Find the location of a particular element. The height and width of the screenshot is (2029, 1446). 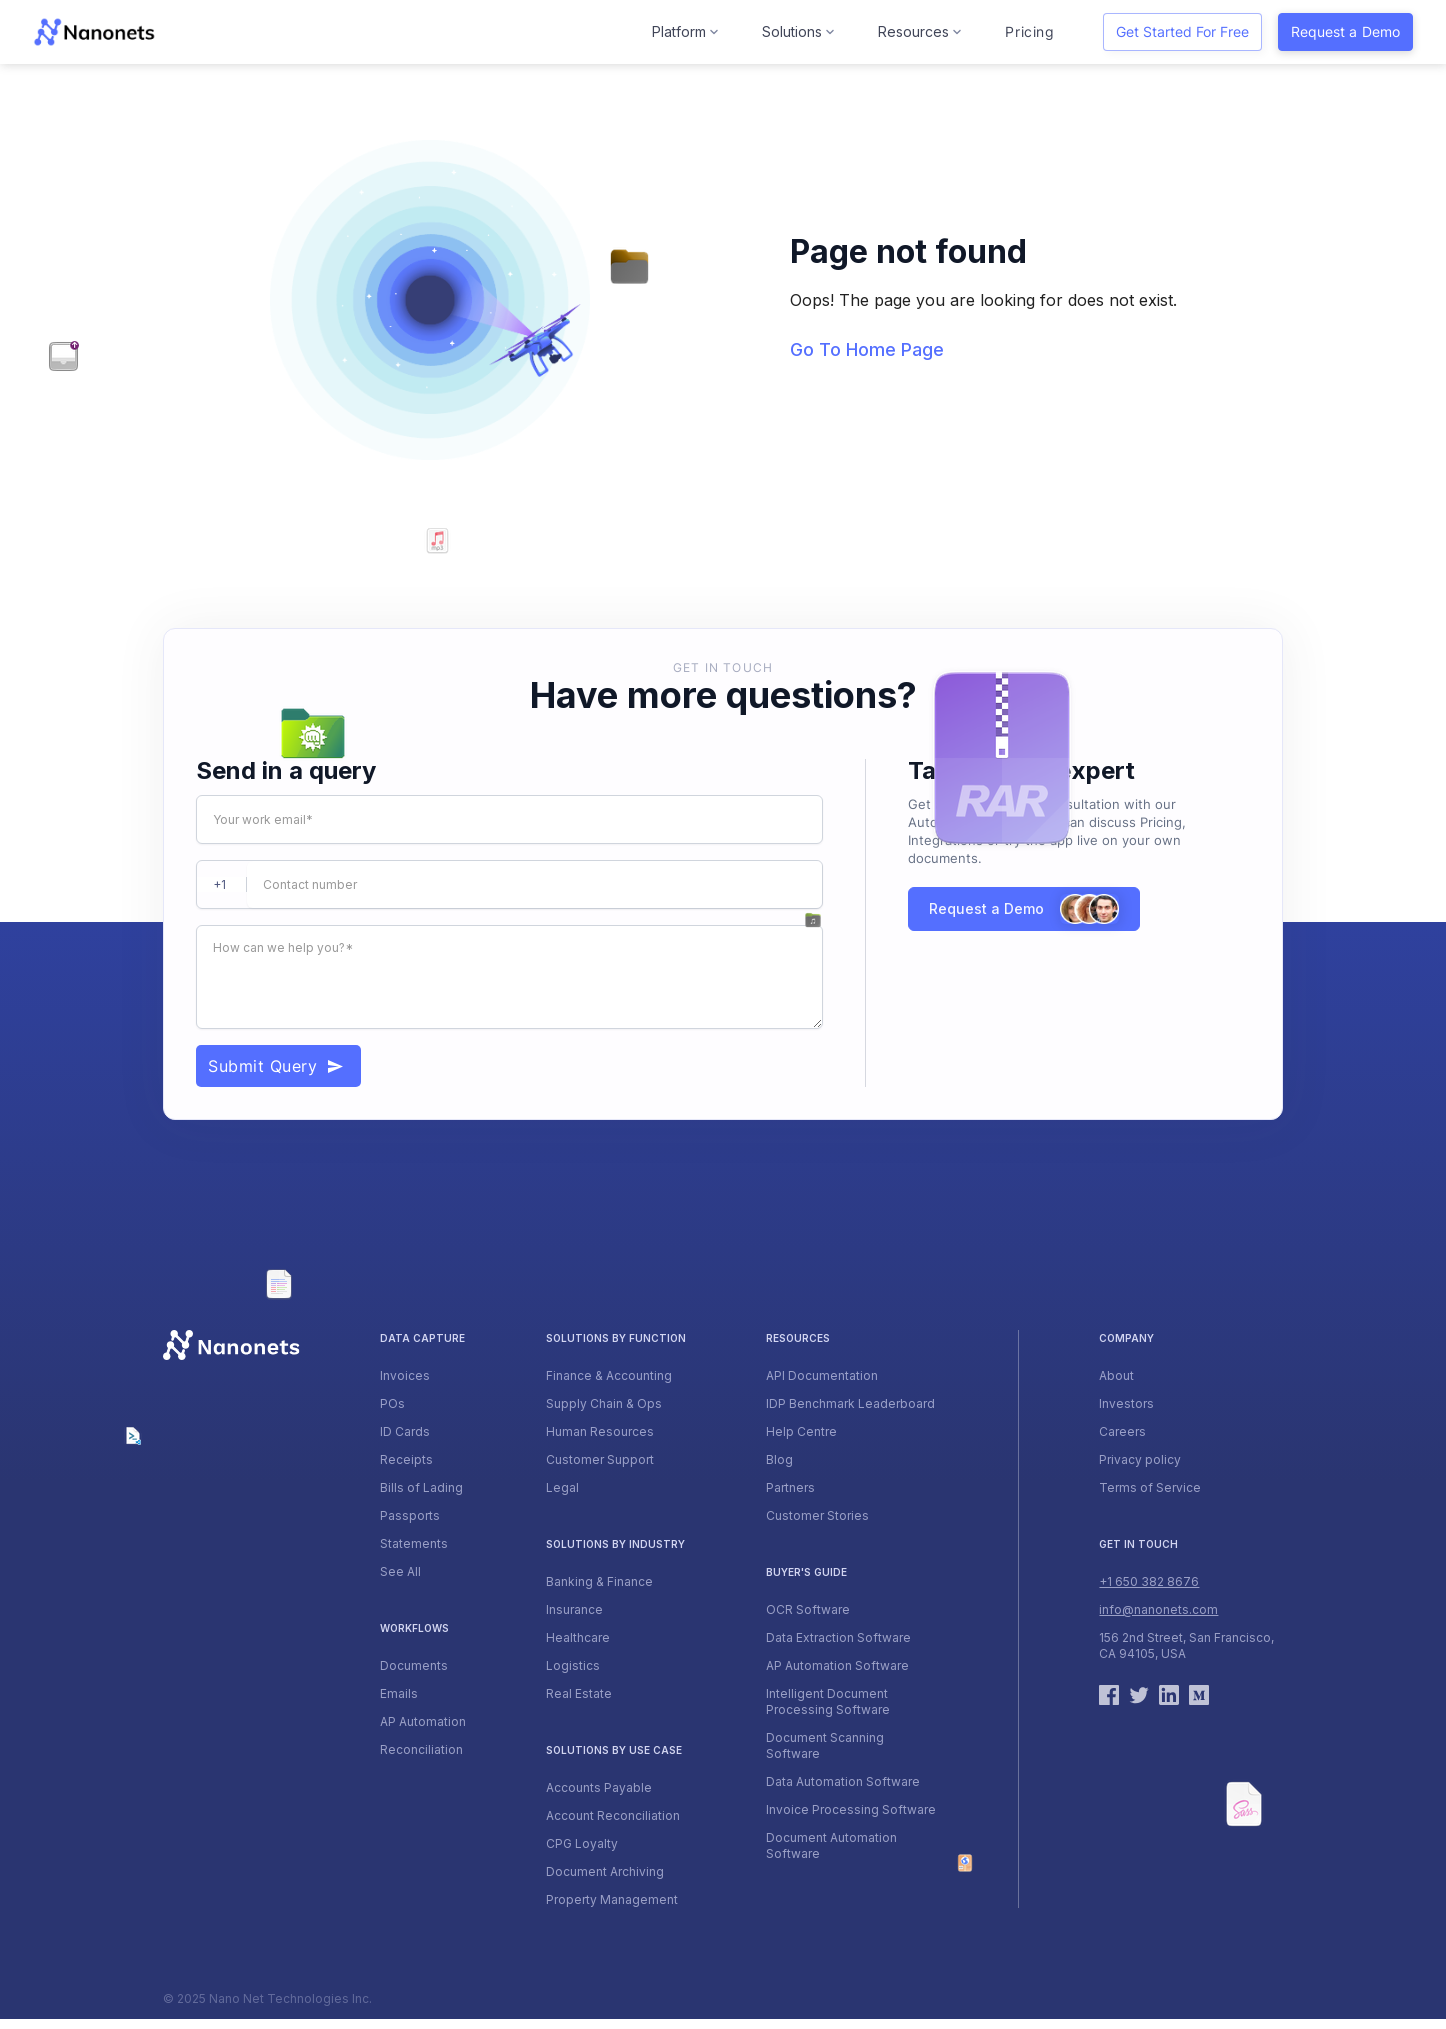

indicates a sass stylesheet file is located at coordinates (1244, 1804).